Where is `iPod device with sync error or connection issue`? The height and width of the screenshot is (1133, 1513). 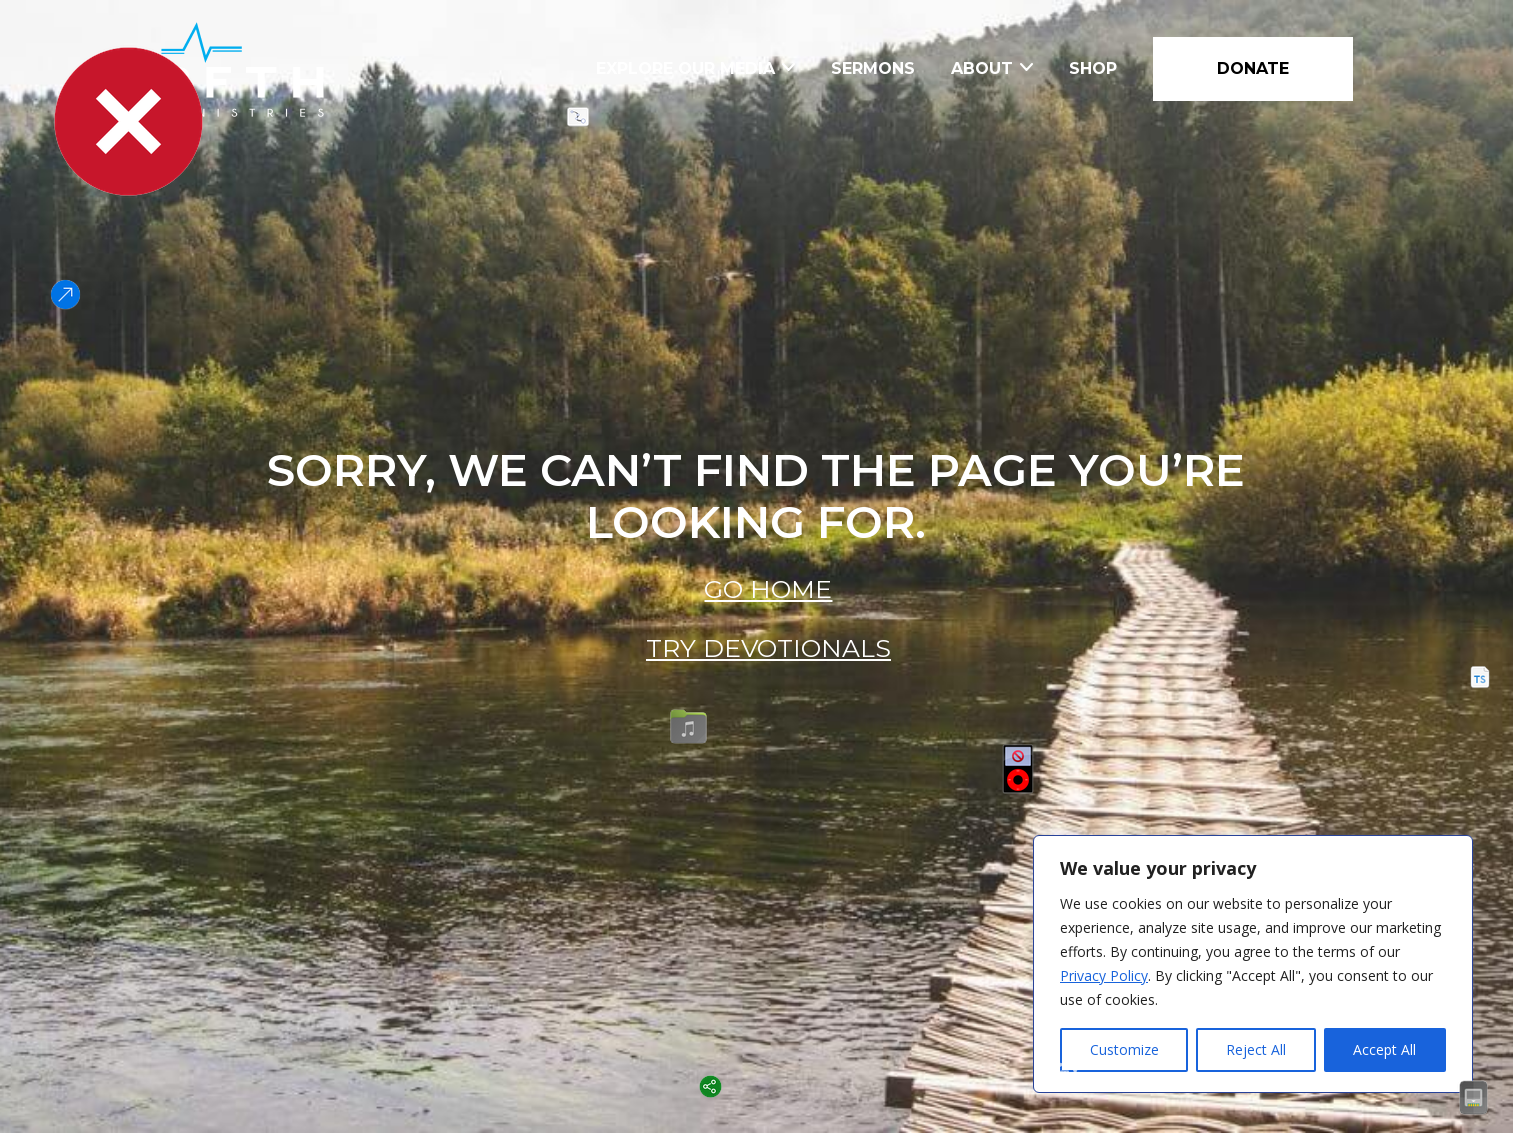 iPod device with sync error or connection issue is located at coordinates (1018, 769).